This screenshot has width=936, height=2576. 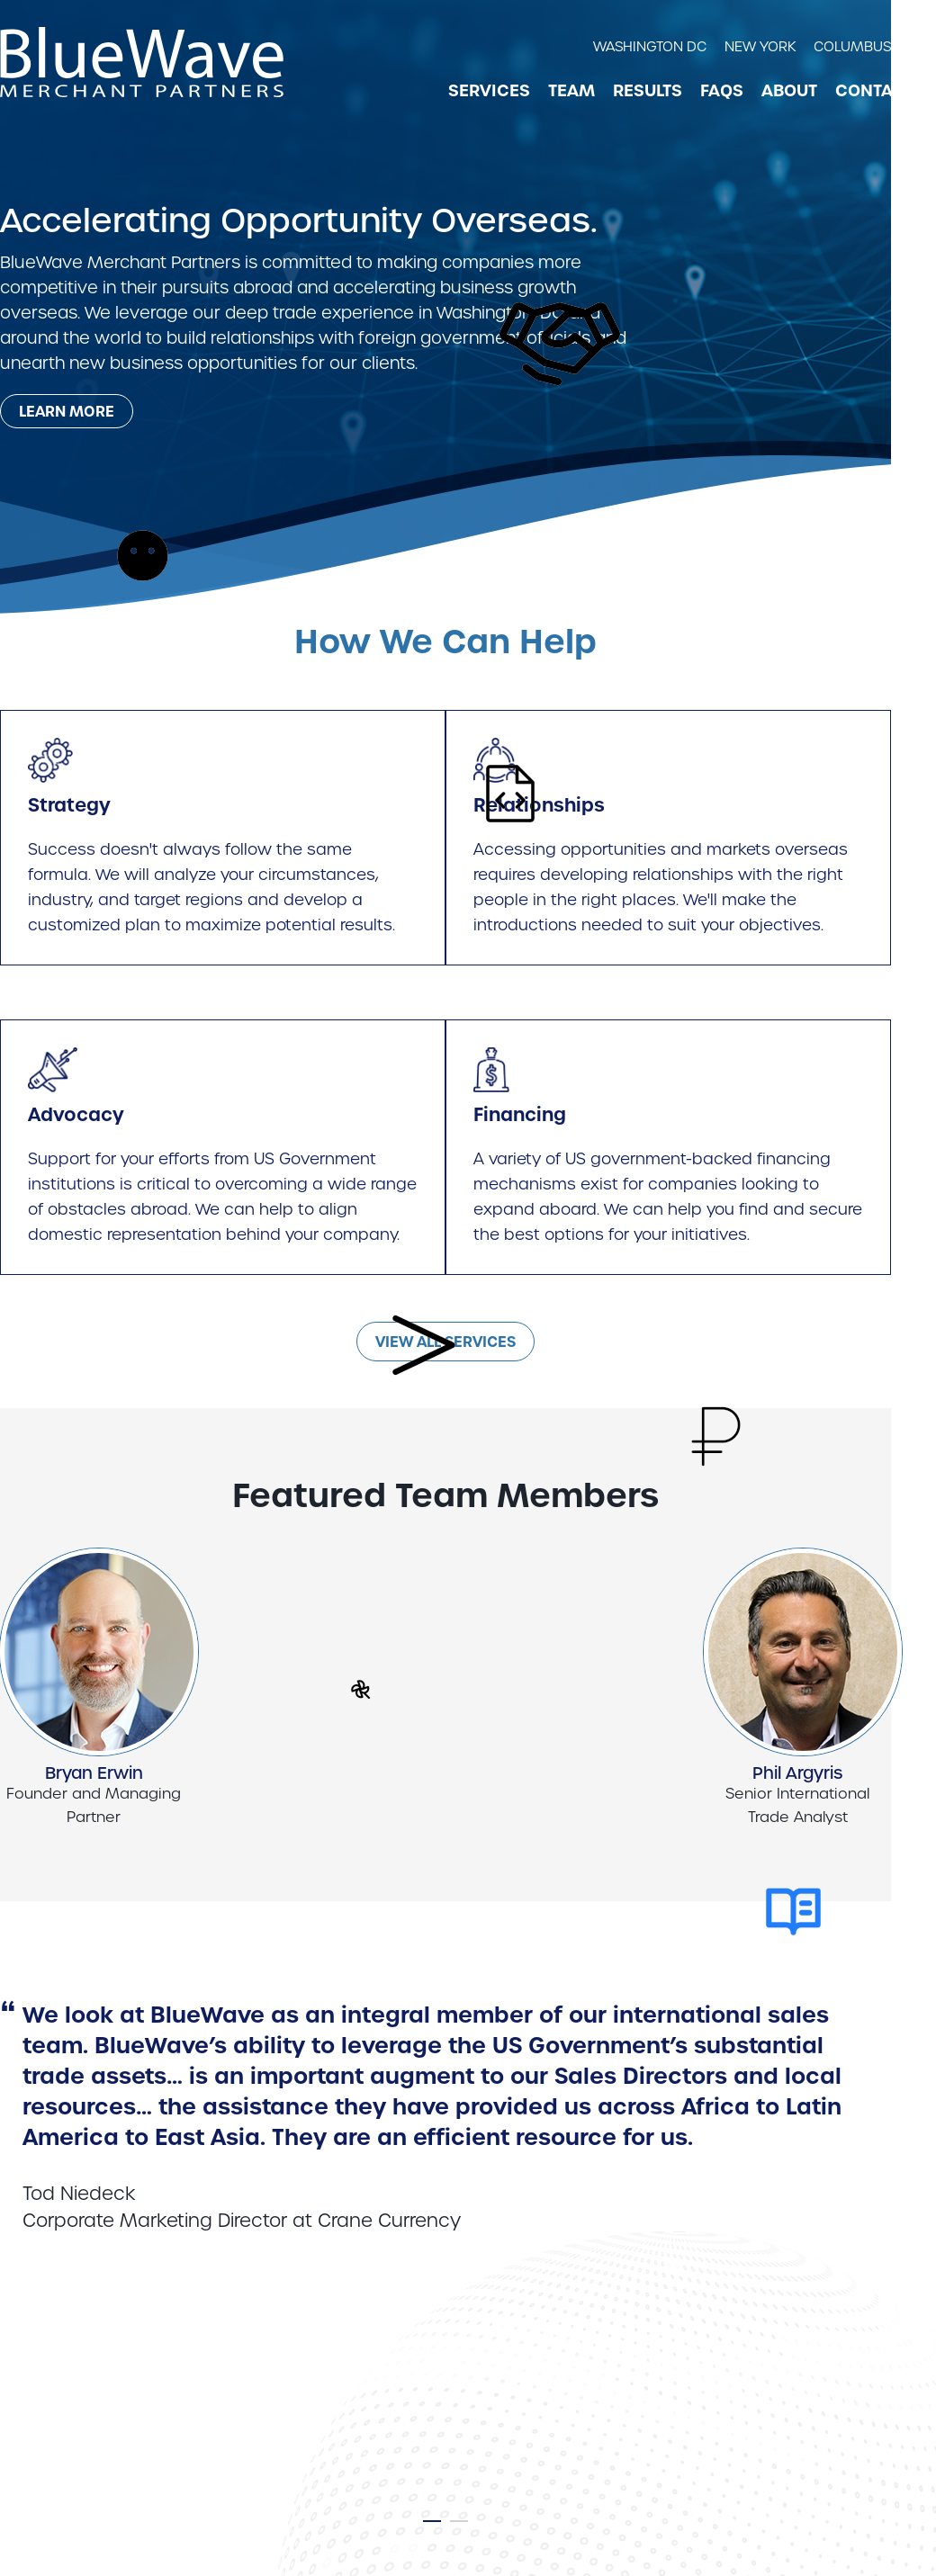 I want to click on a neutral or blank emoji reaction, so click(x=142, y=555).